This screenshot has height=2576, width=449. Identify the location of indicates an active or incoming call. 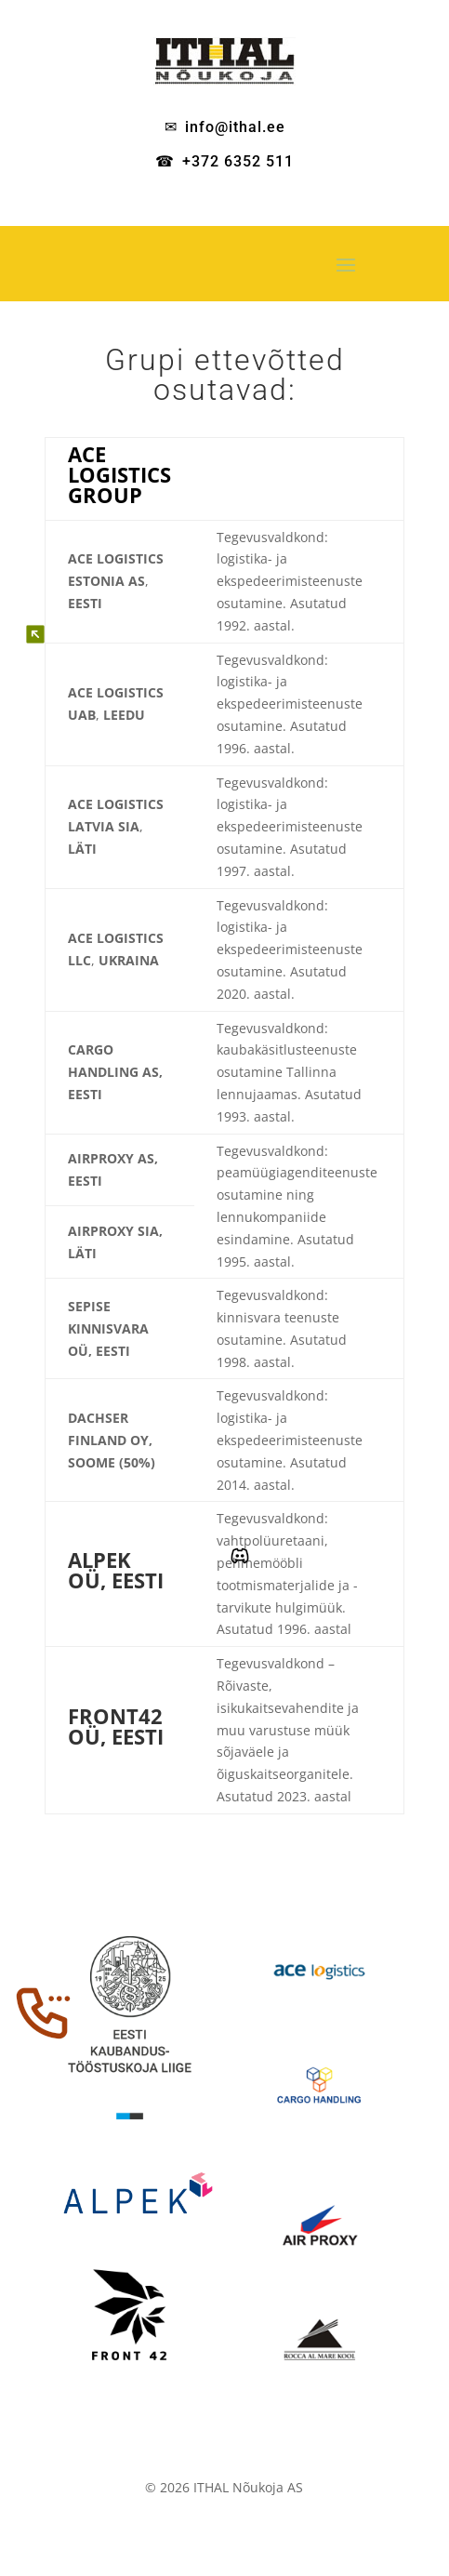
(43, 2012).